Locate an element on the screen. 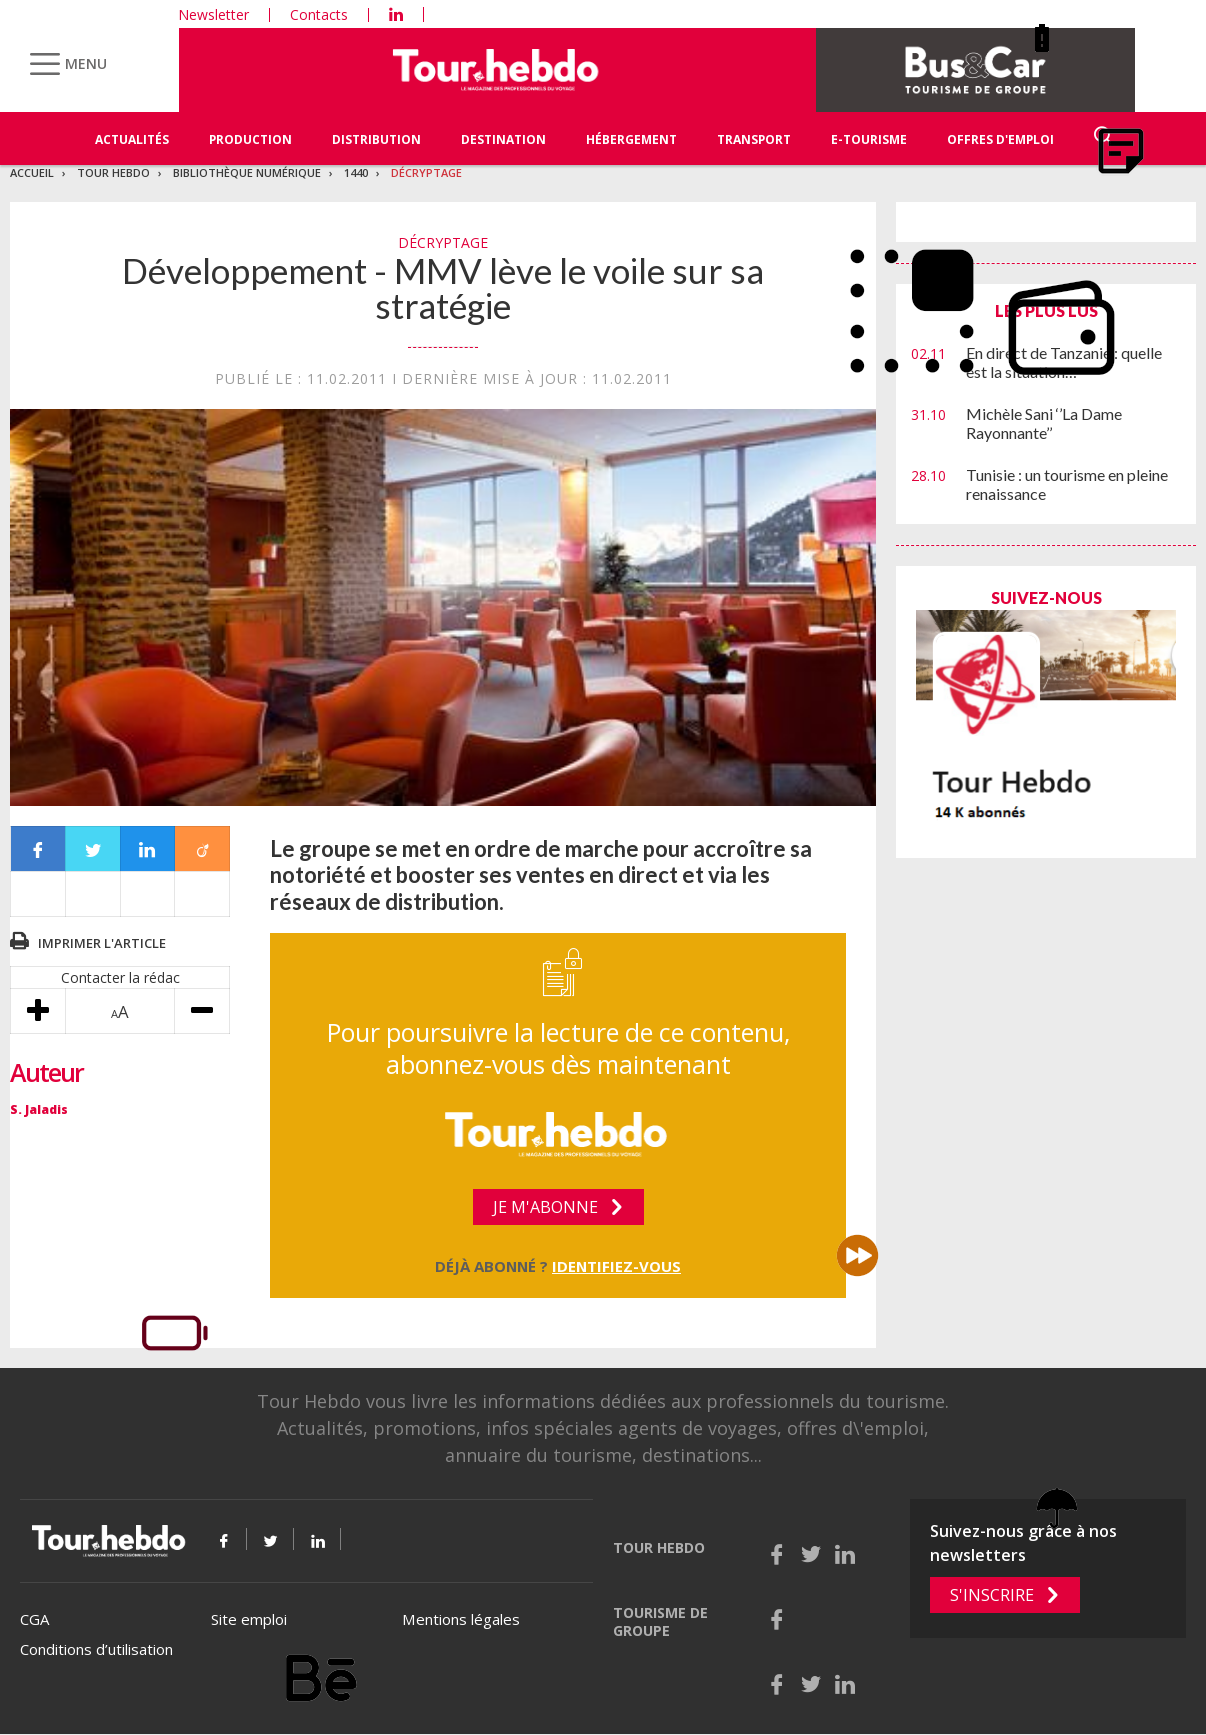 Image resolution: width=1206 pixels, height=1735 pixels. access your wallet or payment methods is located at coordinates (1061, 329).